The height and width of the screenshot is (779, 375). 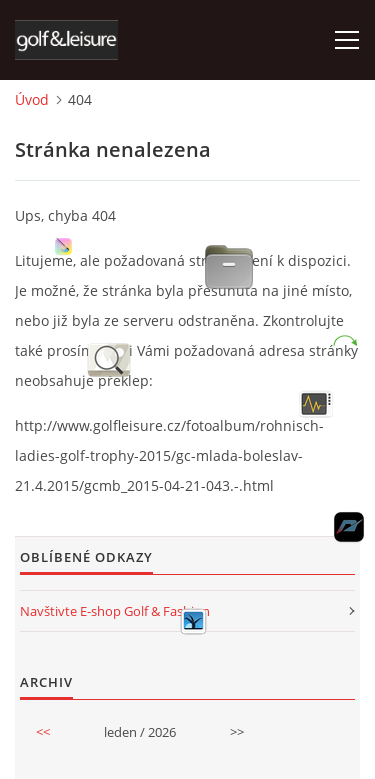 What do you see at coordinates (345, 340) in the screenshot?
I see `redo the last undone action` at bounding box center [345, 340].